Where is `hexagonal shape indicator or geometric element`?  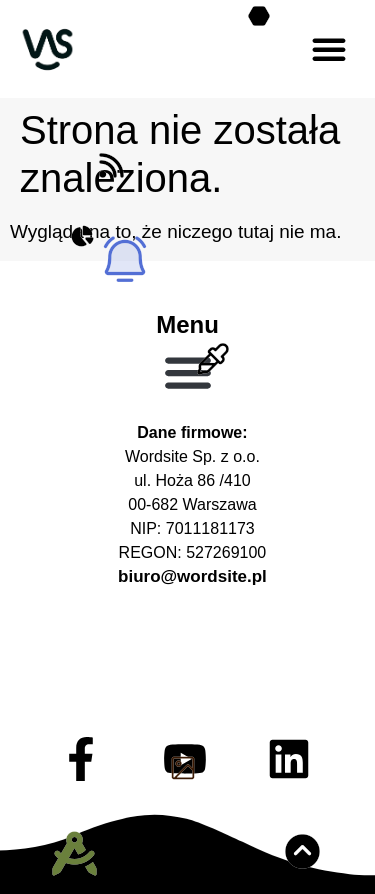 hexagonal shape indicator or geometric element is located at coordinates (259, 16).